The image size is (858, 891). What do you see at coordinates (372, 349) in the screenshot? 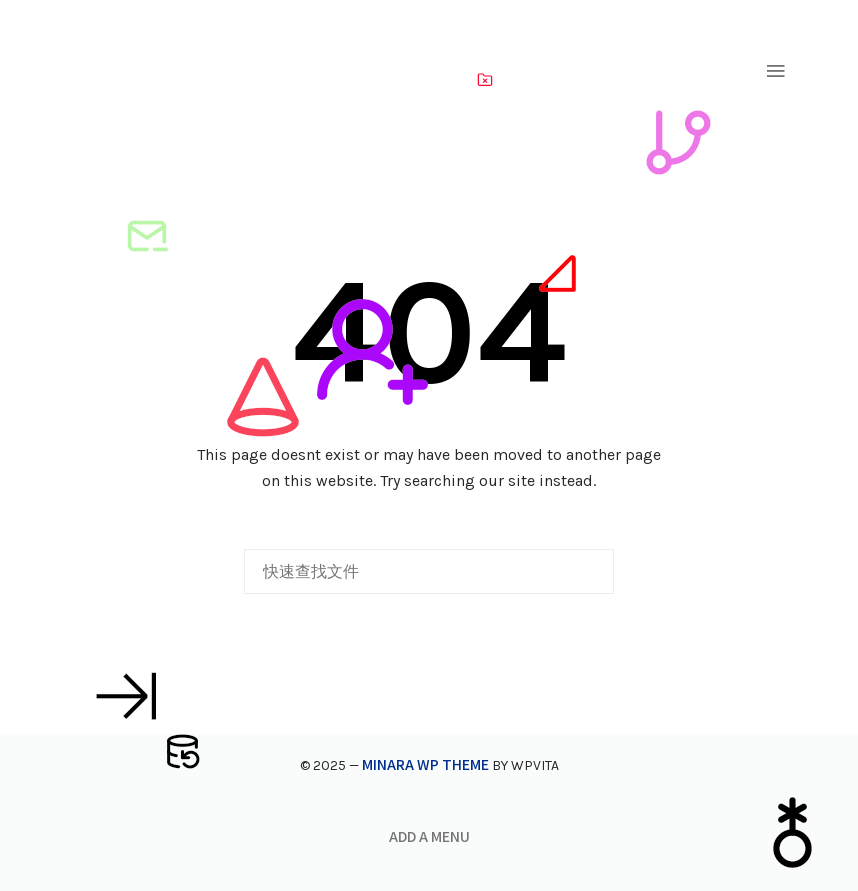
I see `add a new contact or friend` at bounding box center [372, 349].